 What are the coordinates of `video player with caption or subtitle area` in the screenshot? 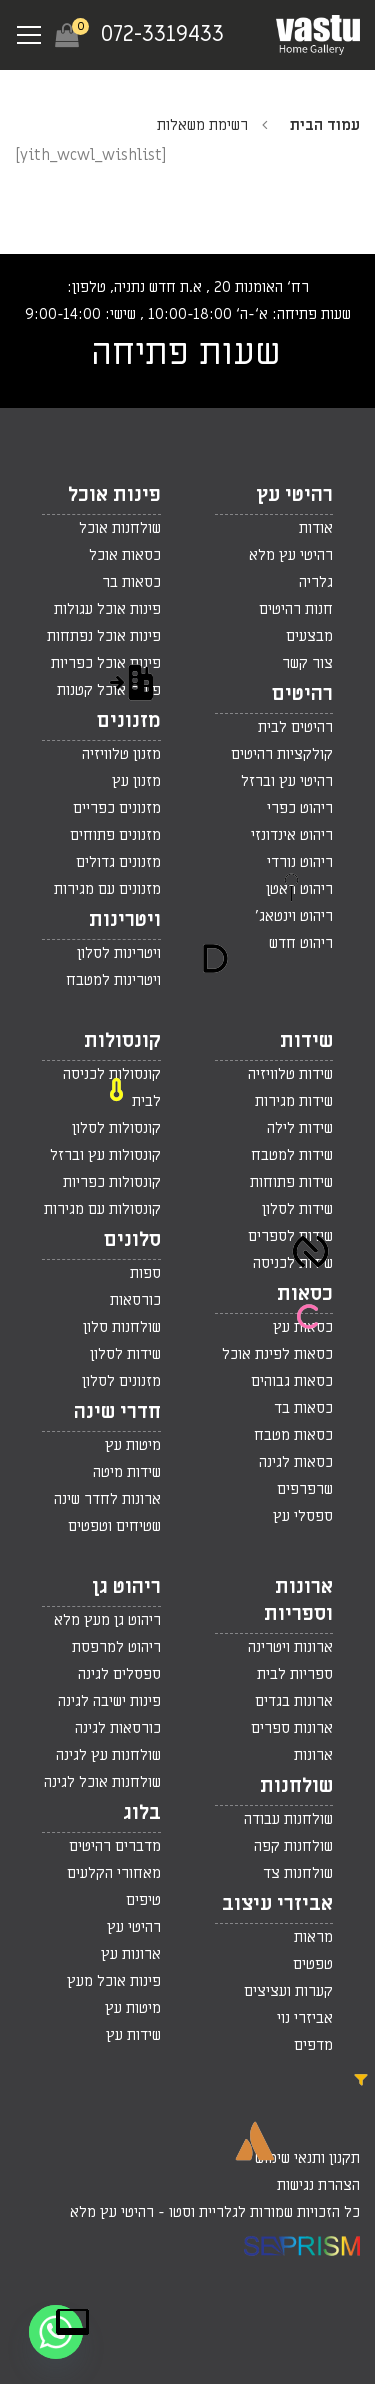 It's located at (73, 2322).